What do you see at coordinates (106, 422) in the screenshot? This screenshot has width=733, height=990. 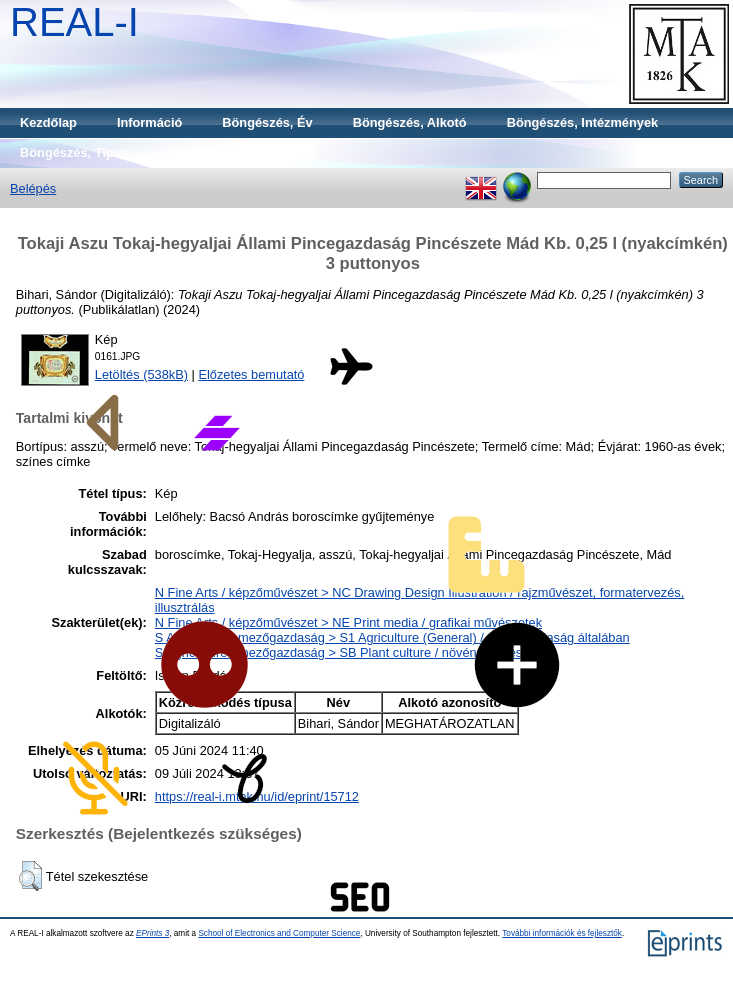 I see `go back to the previous screen` at bounding box center [106, 422].